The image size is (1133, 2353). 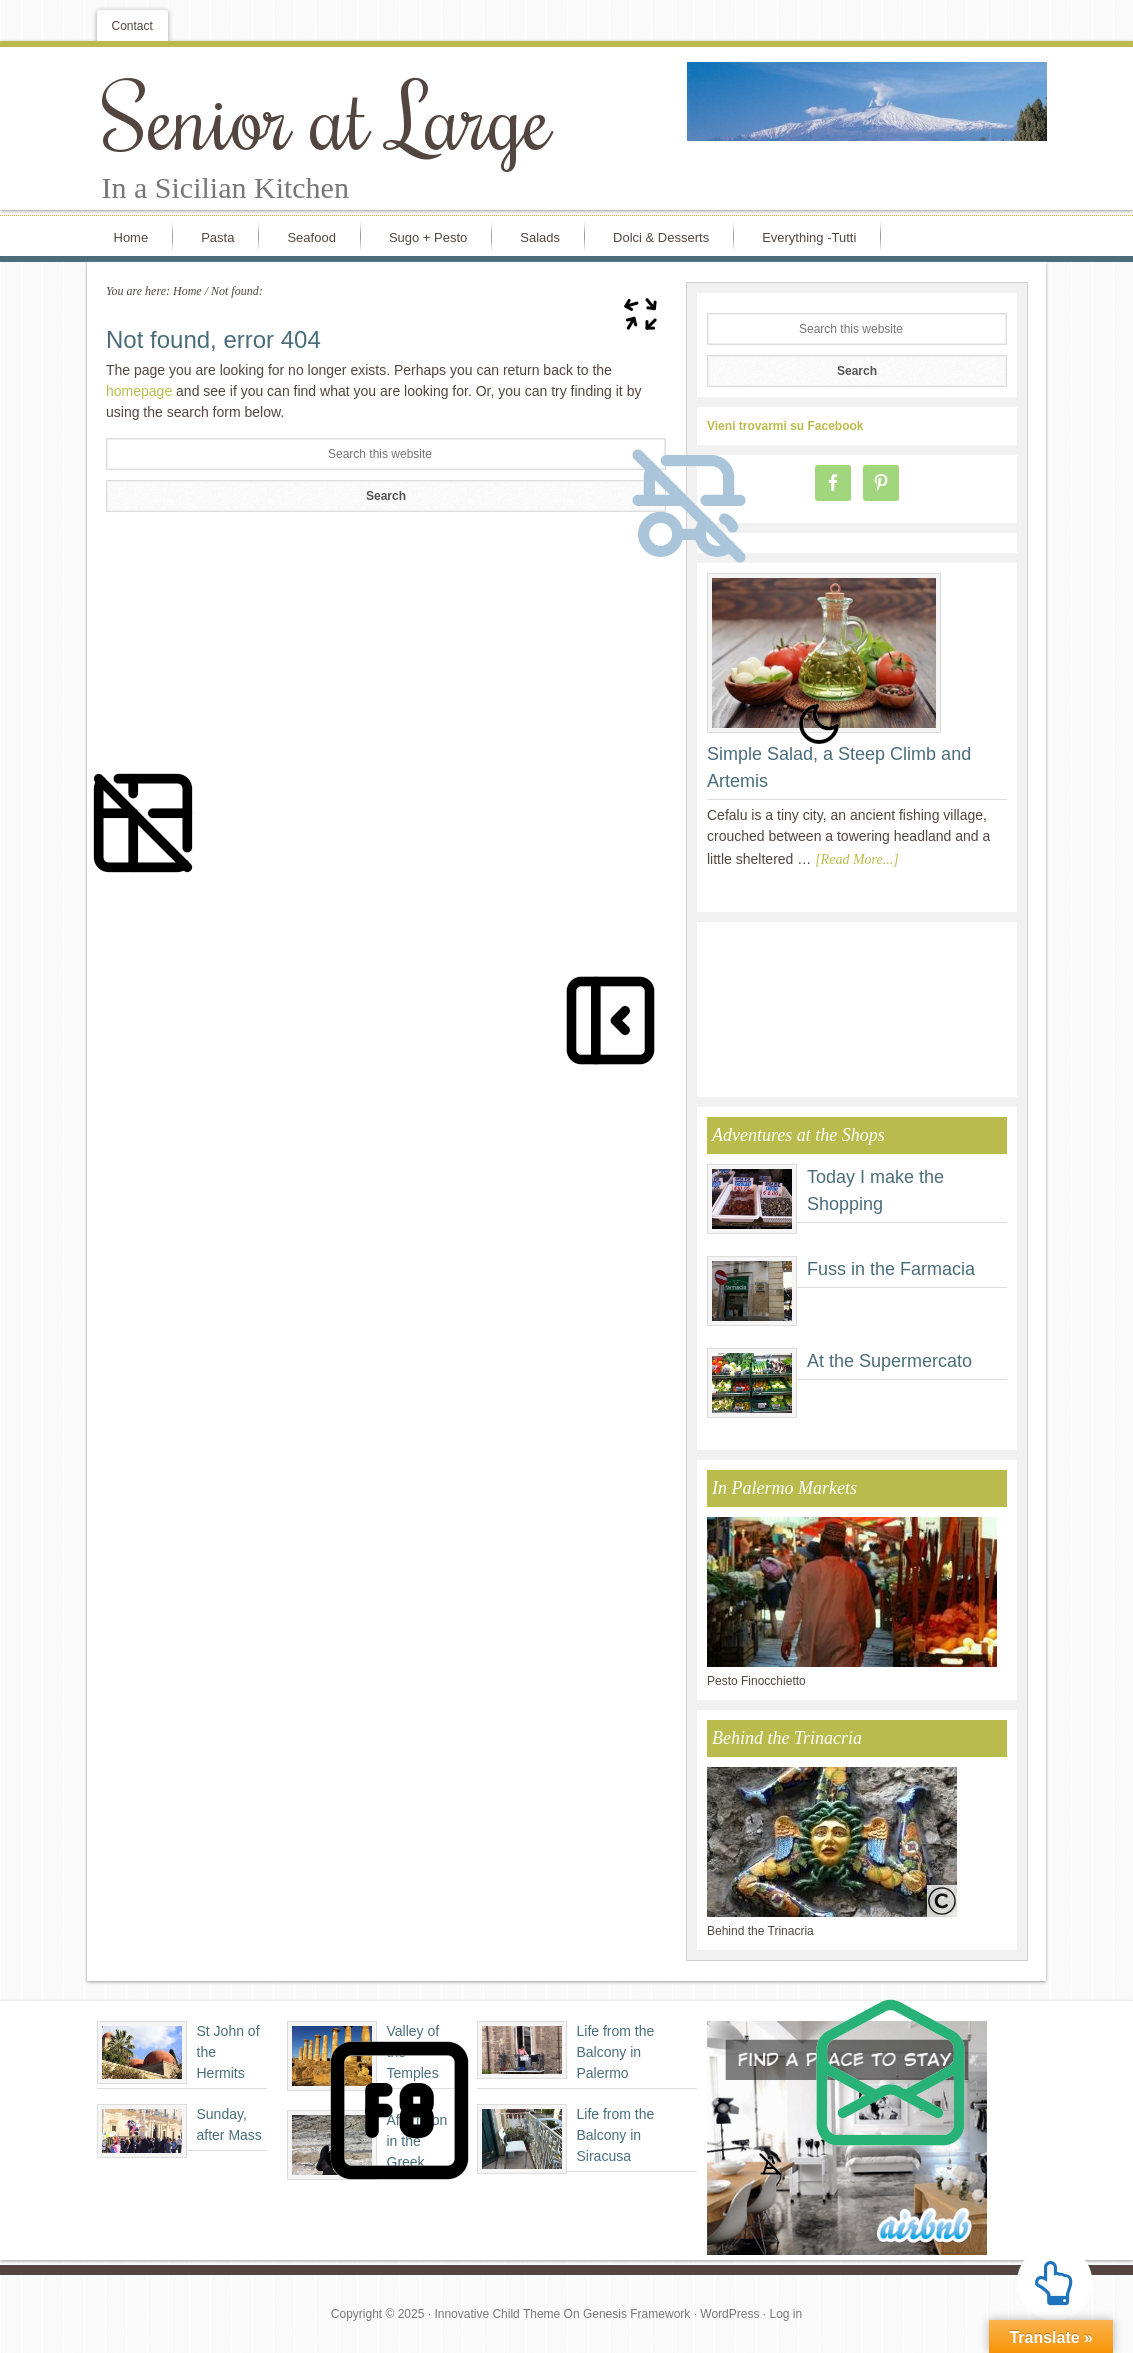 What do you see at coordinates (689, 506) in the screenshot?
I see `disable incognito or private browsing mode` at bounding box center [689, 506].